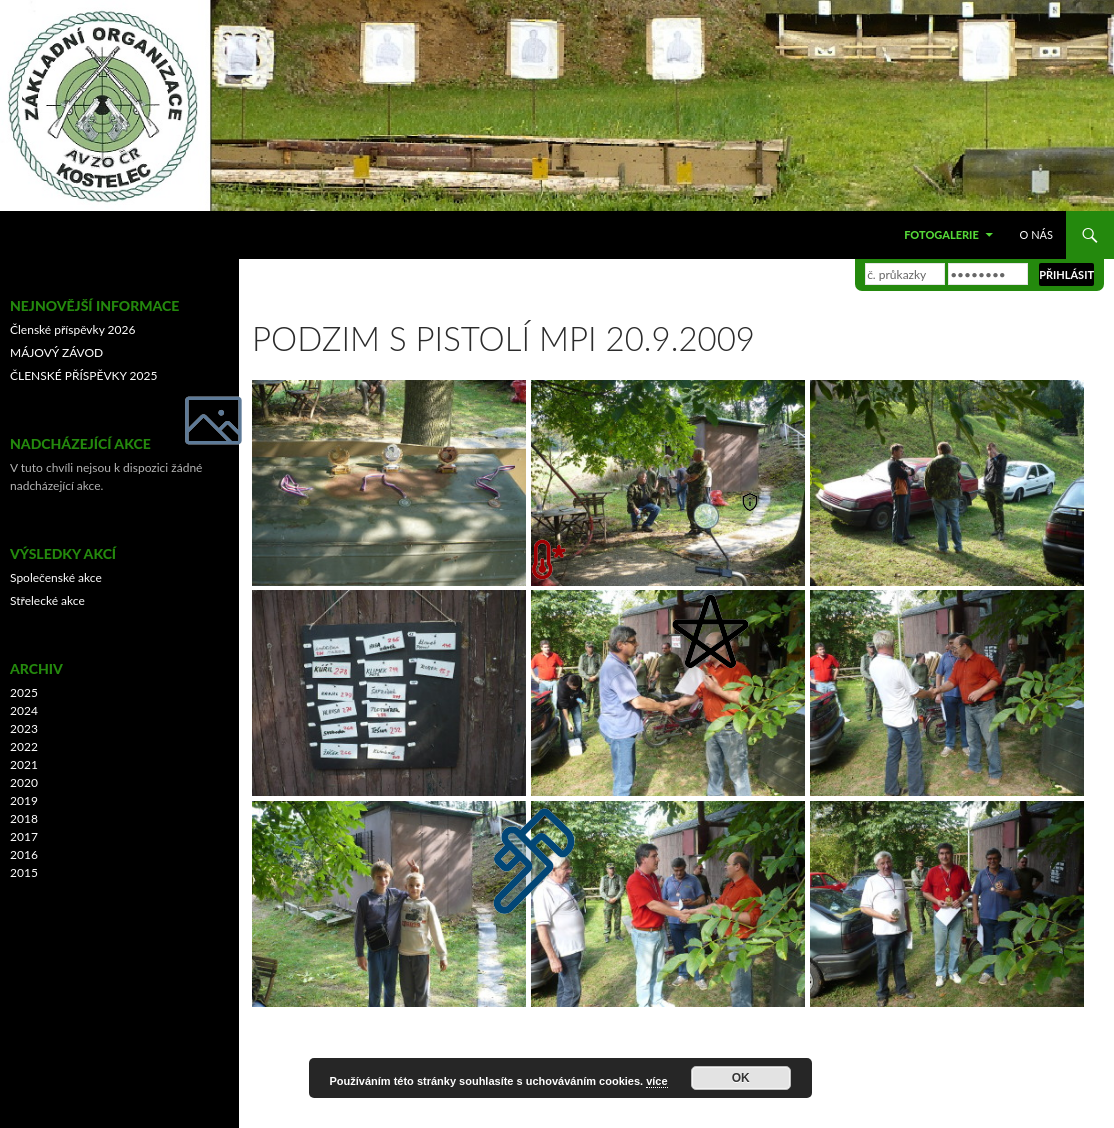 This screenshot has height=1128, width=1114. What do you see at coordinates (710, 635) in the screenshot?
I see `indicates occult or mystical content category` at bounding box center [710, 635].